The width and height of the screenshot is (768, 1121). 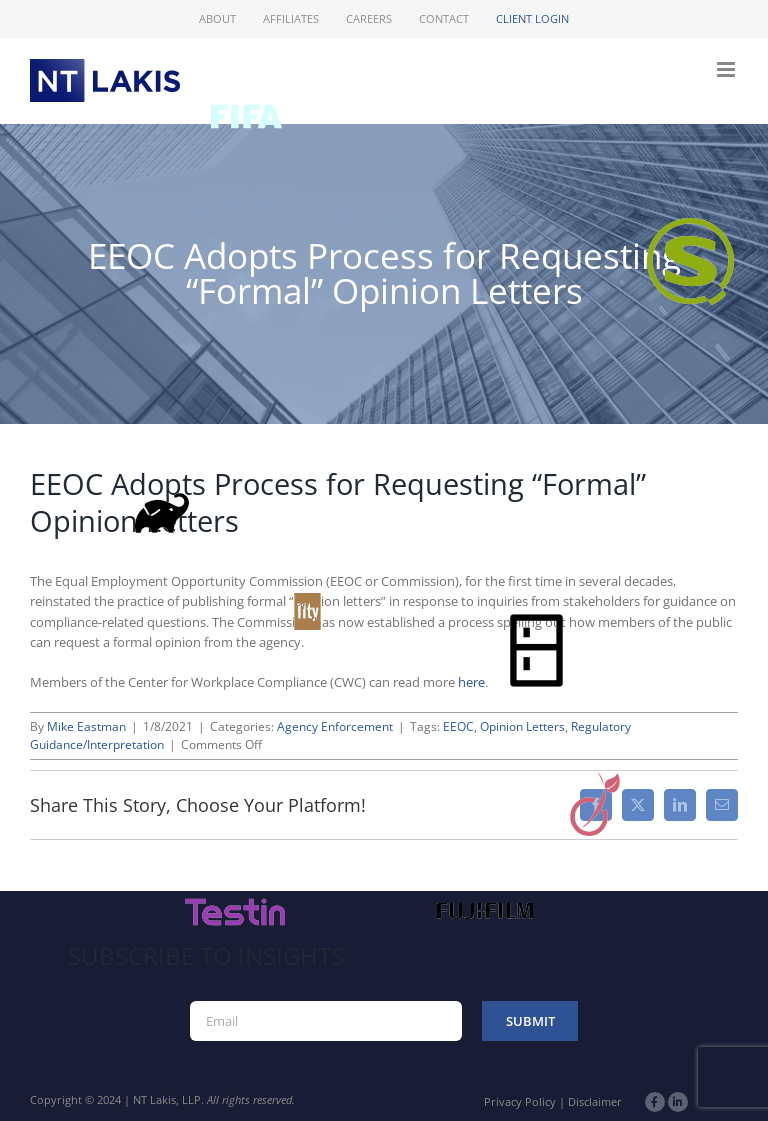 I want to click on access refrigerator or kitchen appliance controls, so click(x=536, y=650).